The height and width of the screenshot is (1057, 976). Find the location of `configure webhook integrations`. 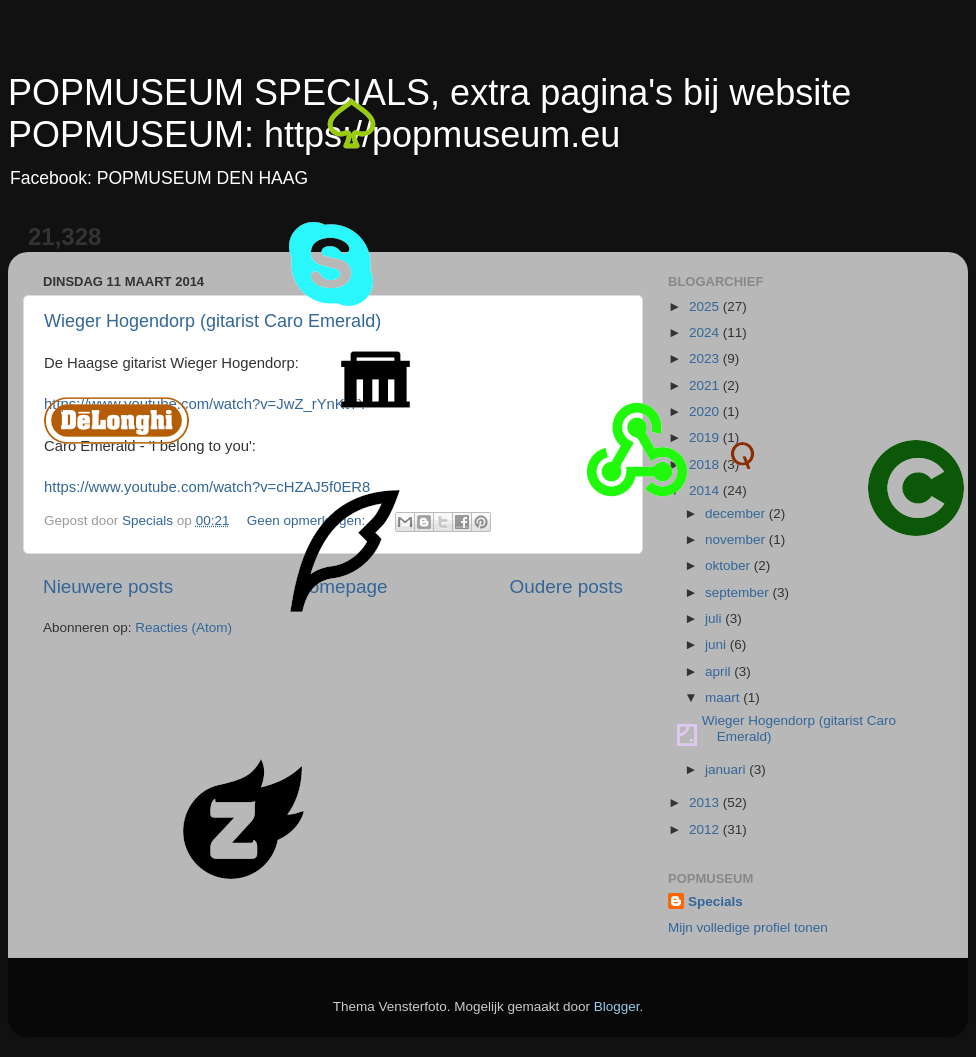

configure webhook integrations is located at coordinates (637, 452).